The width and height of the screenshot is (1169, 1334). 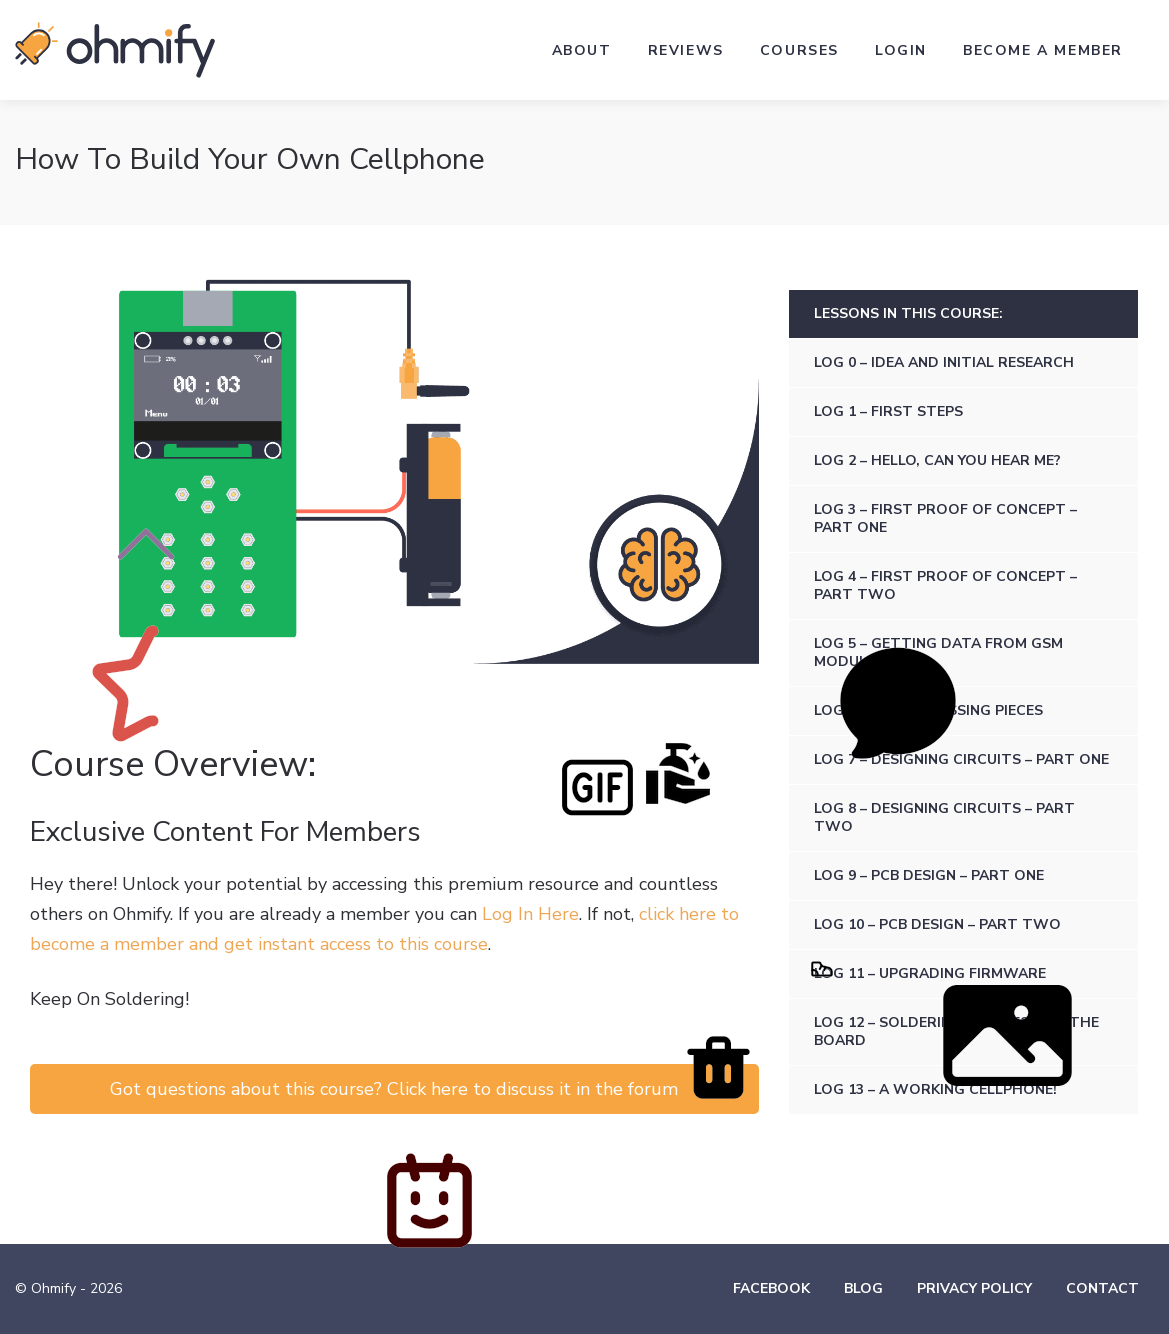 I want to click on collapse an expanded section, so click(x=146, y=544).